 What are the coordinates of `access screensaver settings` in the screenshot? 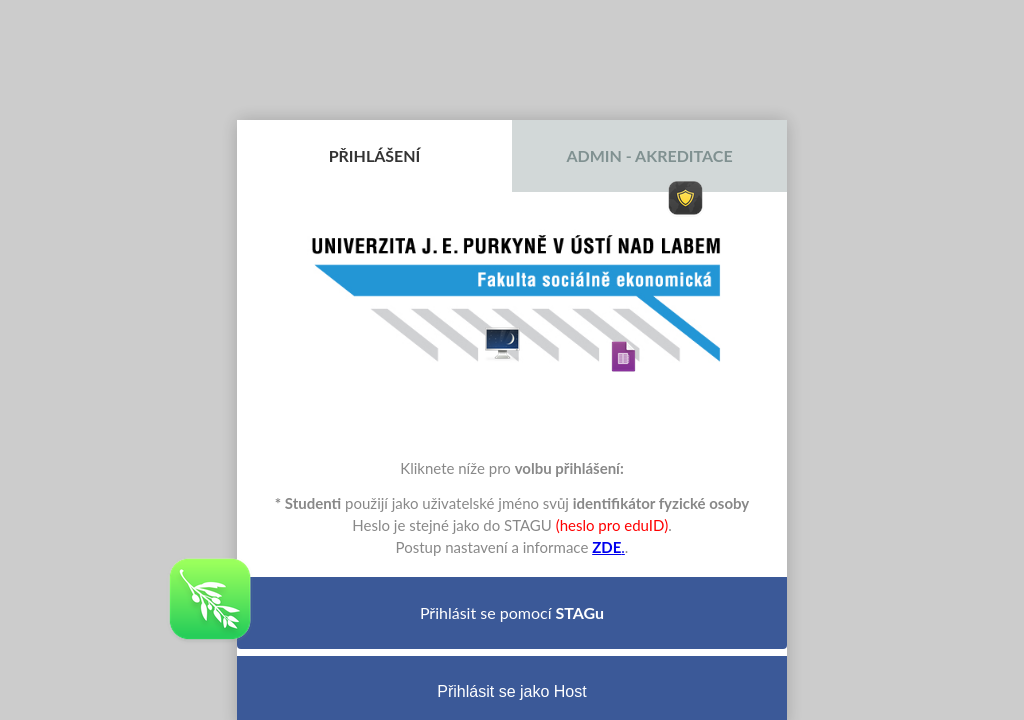 It's located at (502, 342).